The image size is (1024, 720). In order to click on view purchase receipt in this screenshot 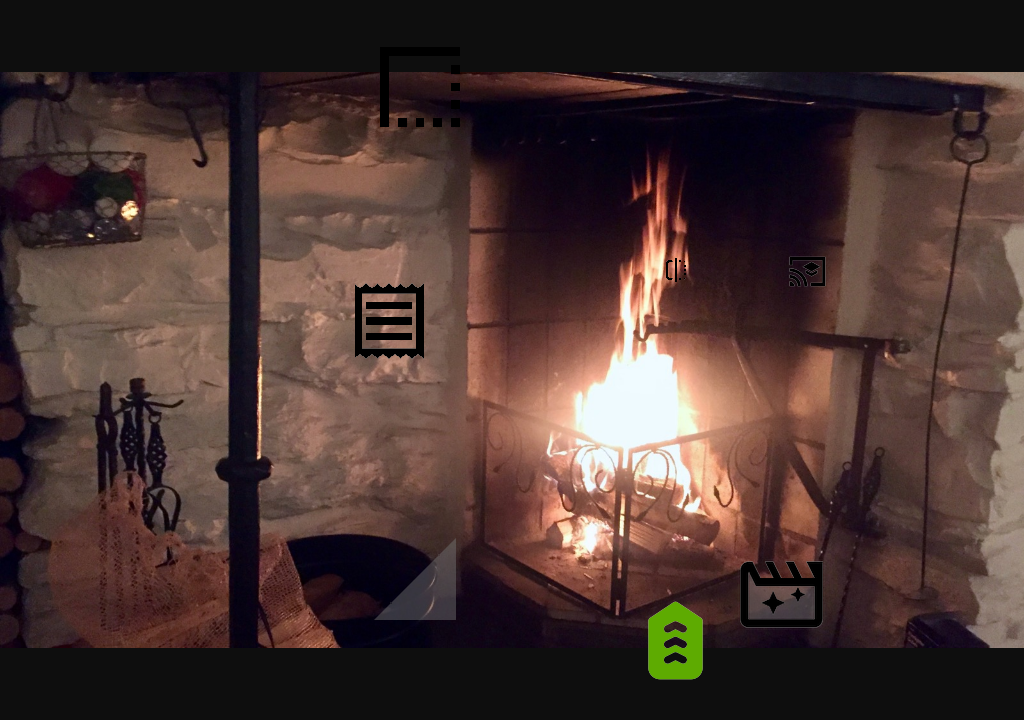, I will do `click(389, 321)`.